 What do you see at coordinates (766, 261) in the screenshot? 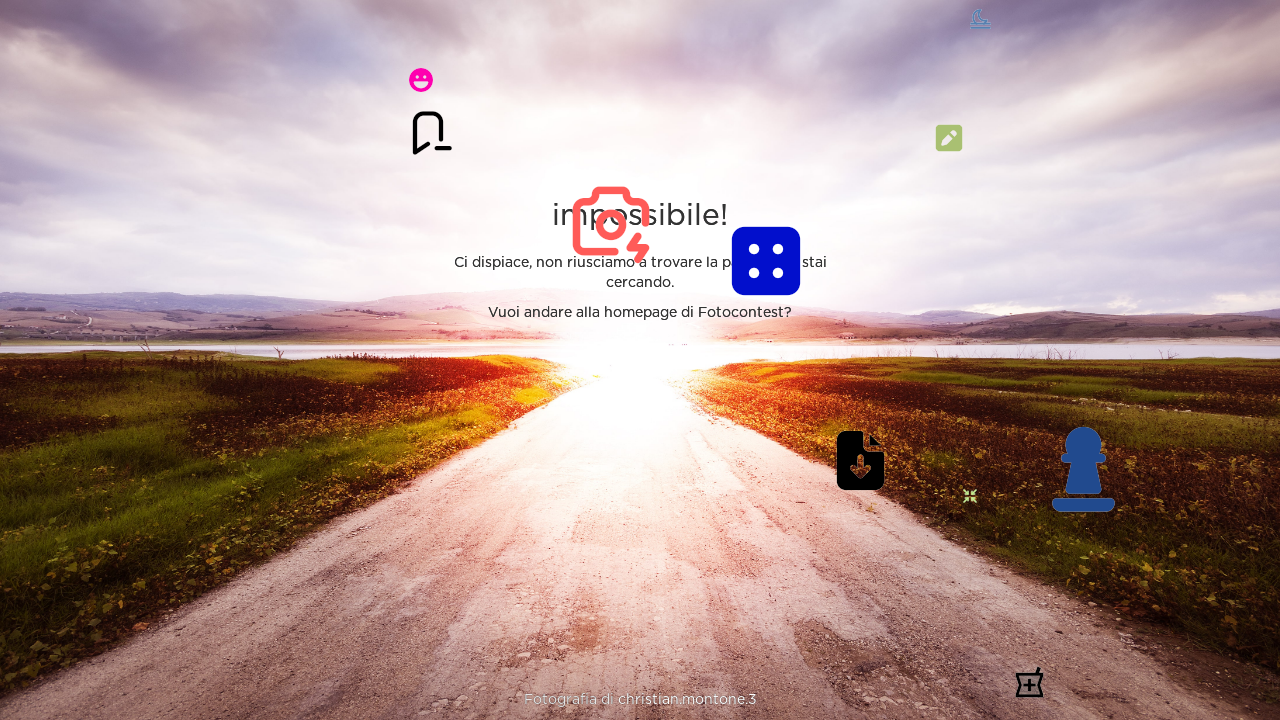
I see `randomize or shuffle content` at bounding box center [766, 261].